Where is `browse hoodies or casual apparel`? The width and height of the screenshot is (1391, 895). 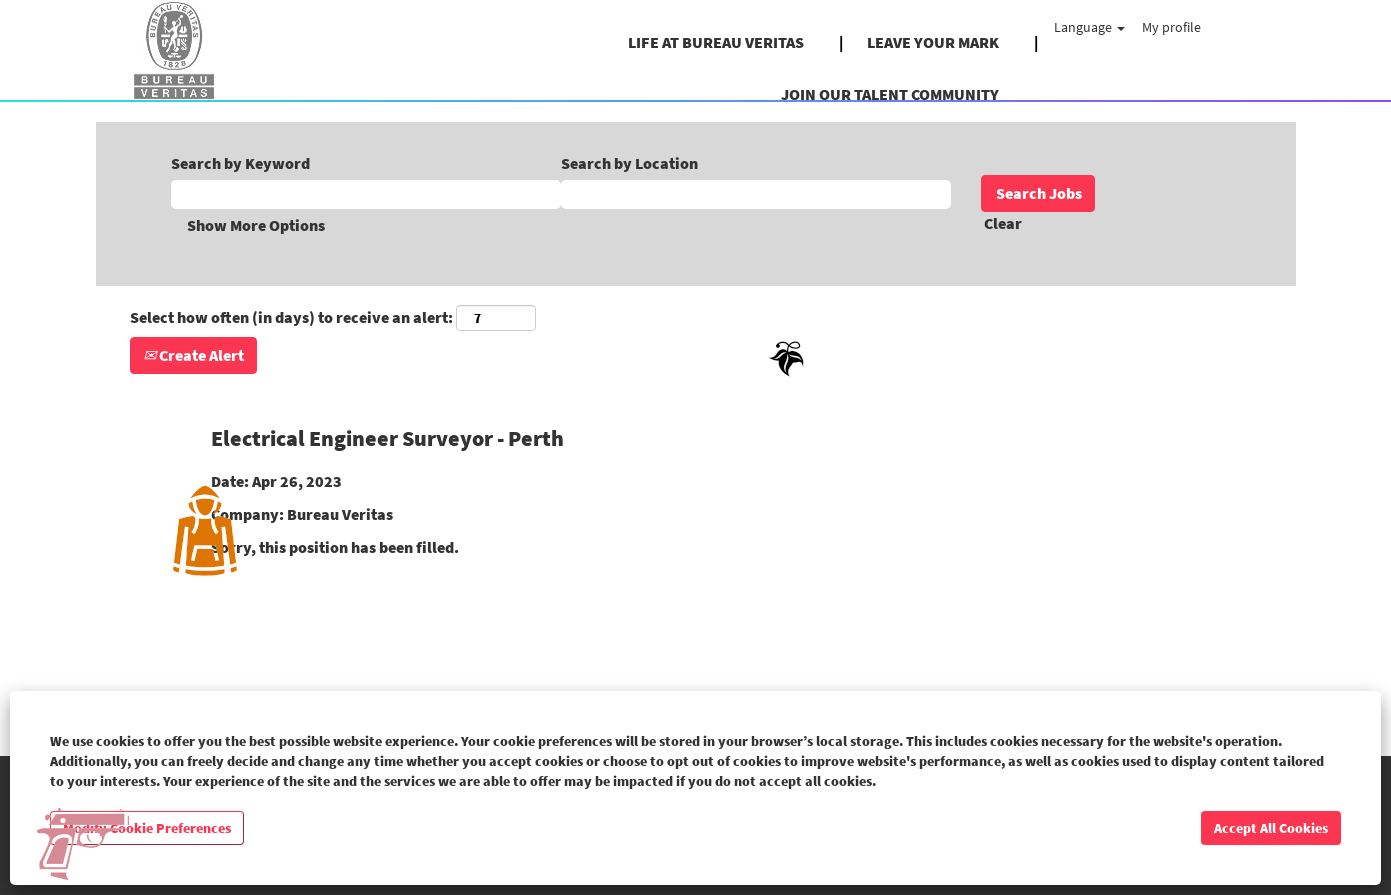 browse hoodies or casual apparel is located at coordinates (205, 530).